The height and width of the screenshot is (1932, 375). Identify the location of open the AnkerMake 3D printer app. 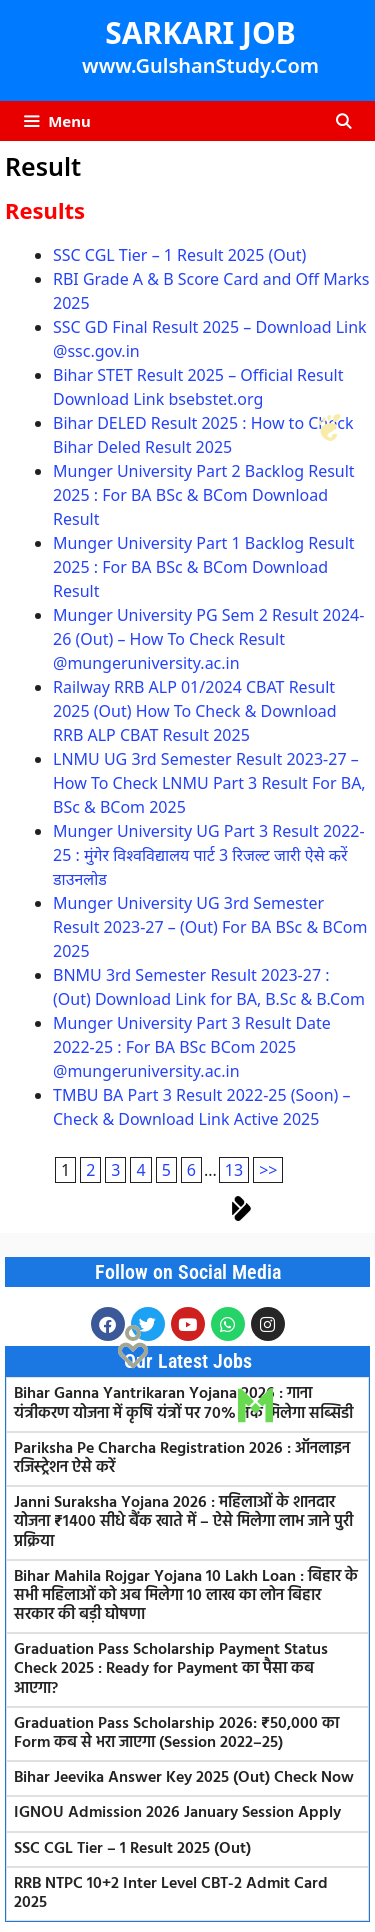
(255, 1405).